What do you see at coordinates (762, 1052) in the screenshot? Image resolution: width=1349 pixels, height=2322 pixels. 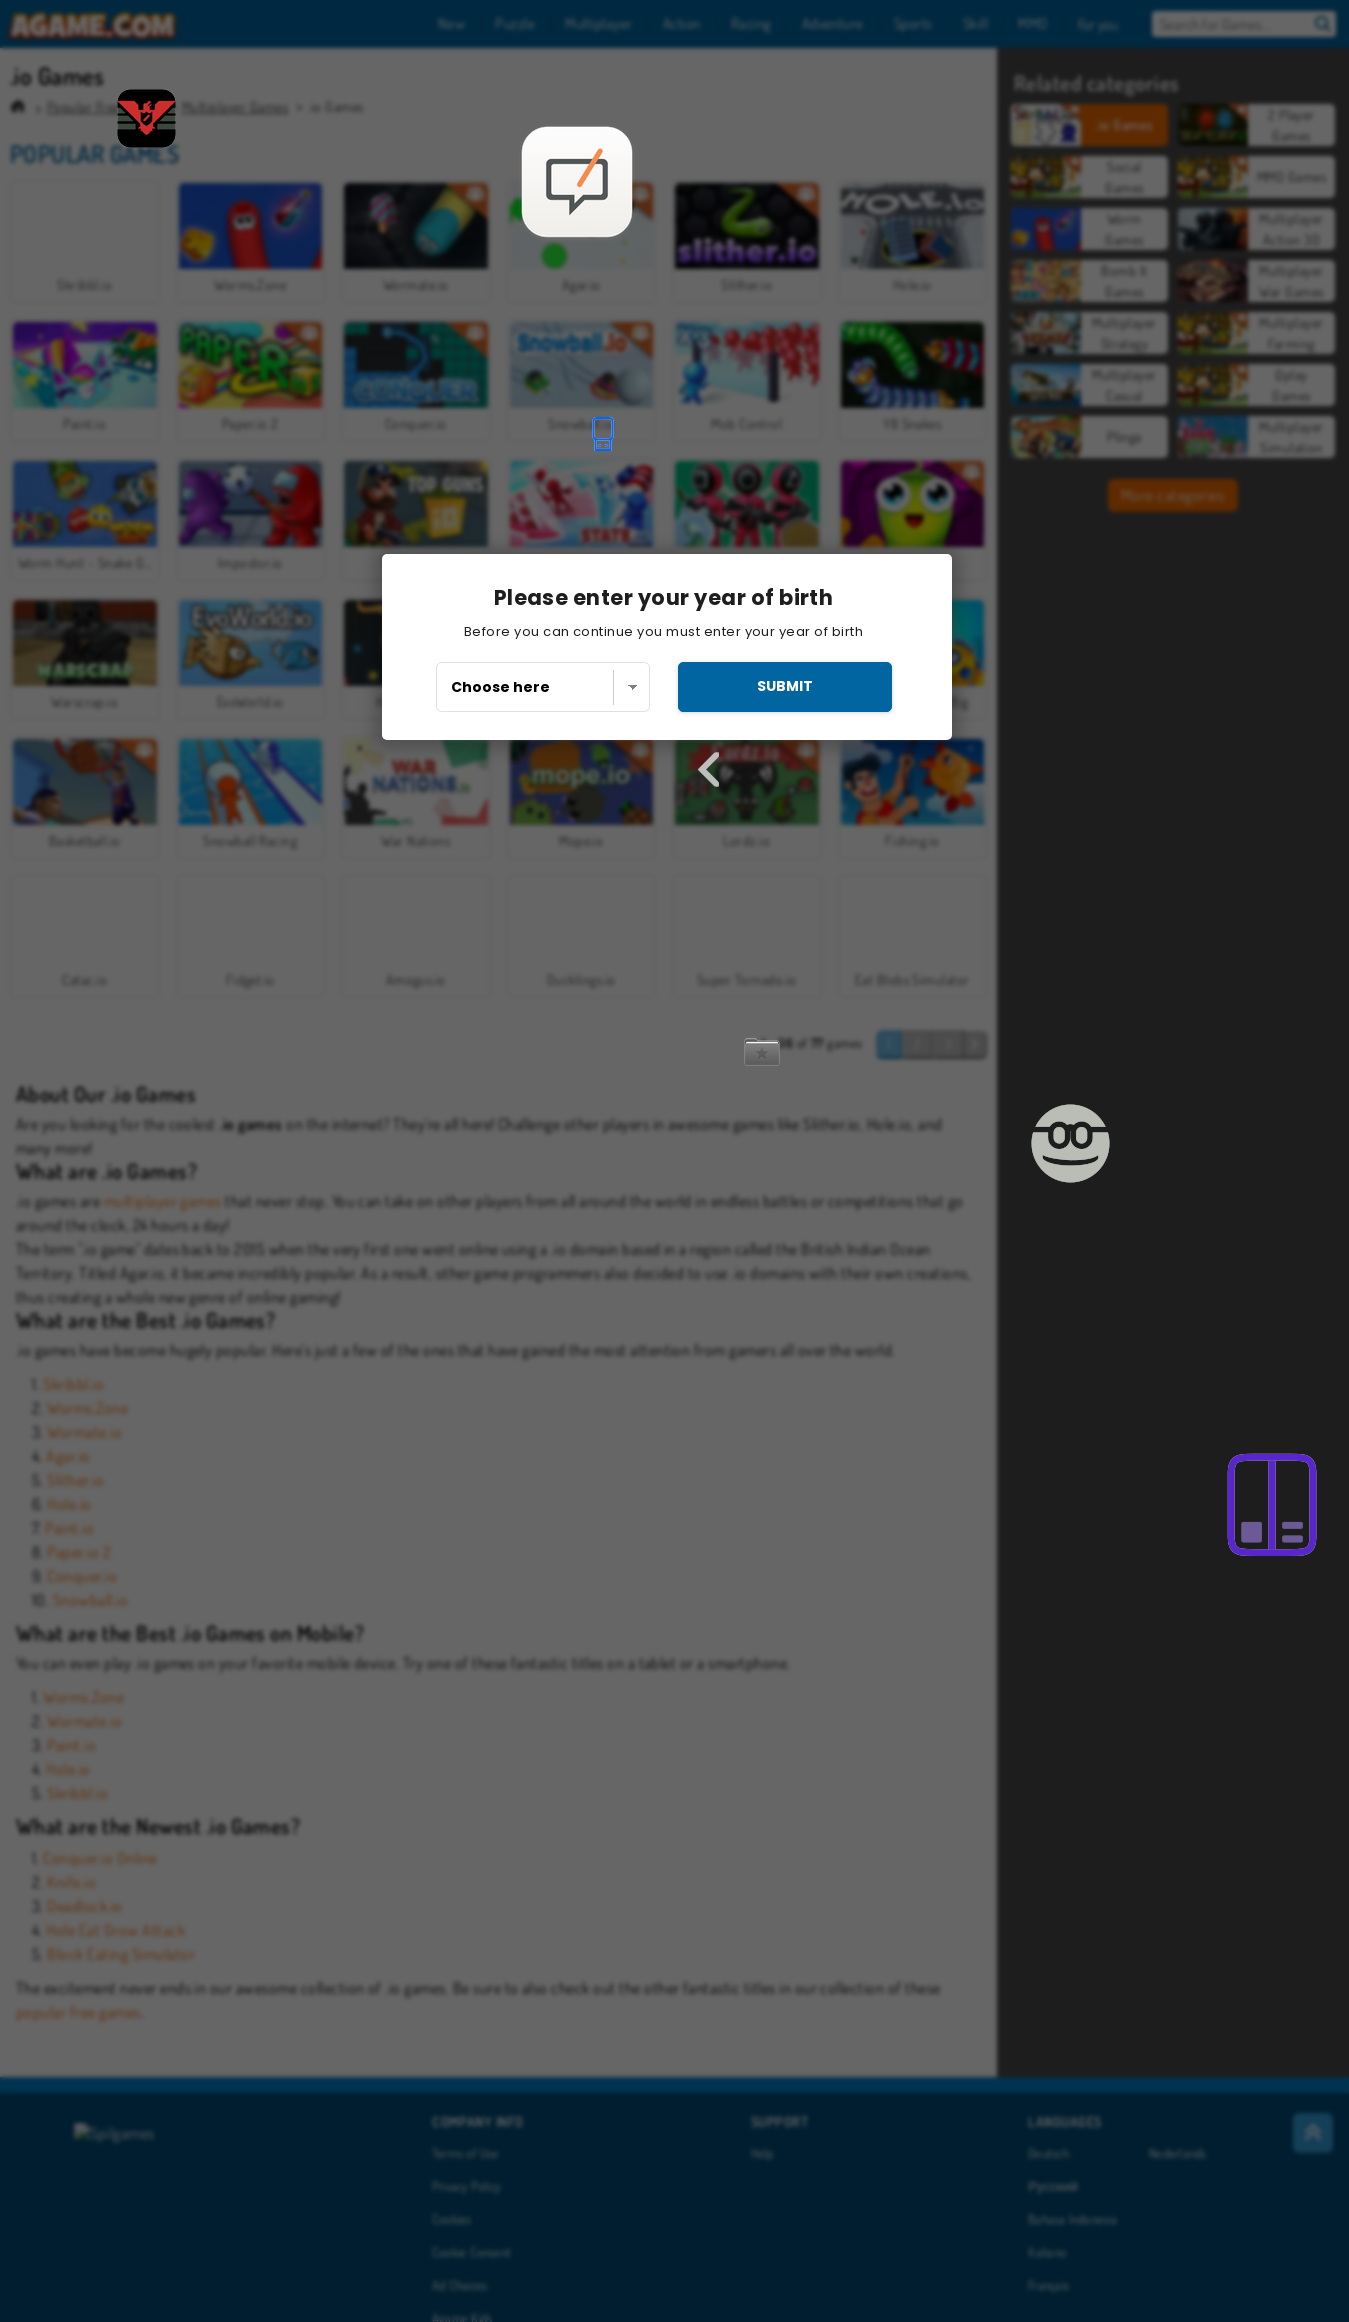 I see `open bookmarked or favorite files folder` at bounding box center [762, 1052].